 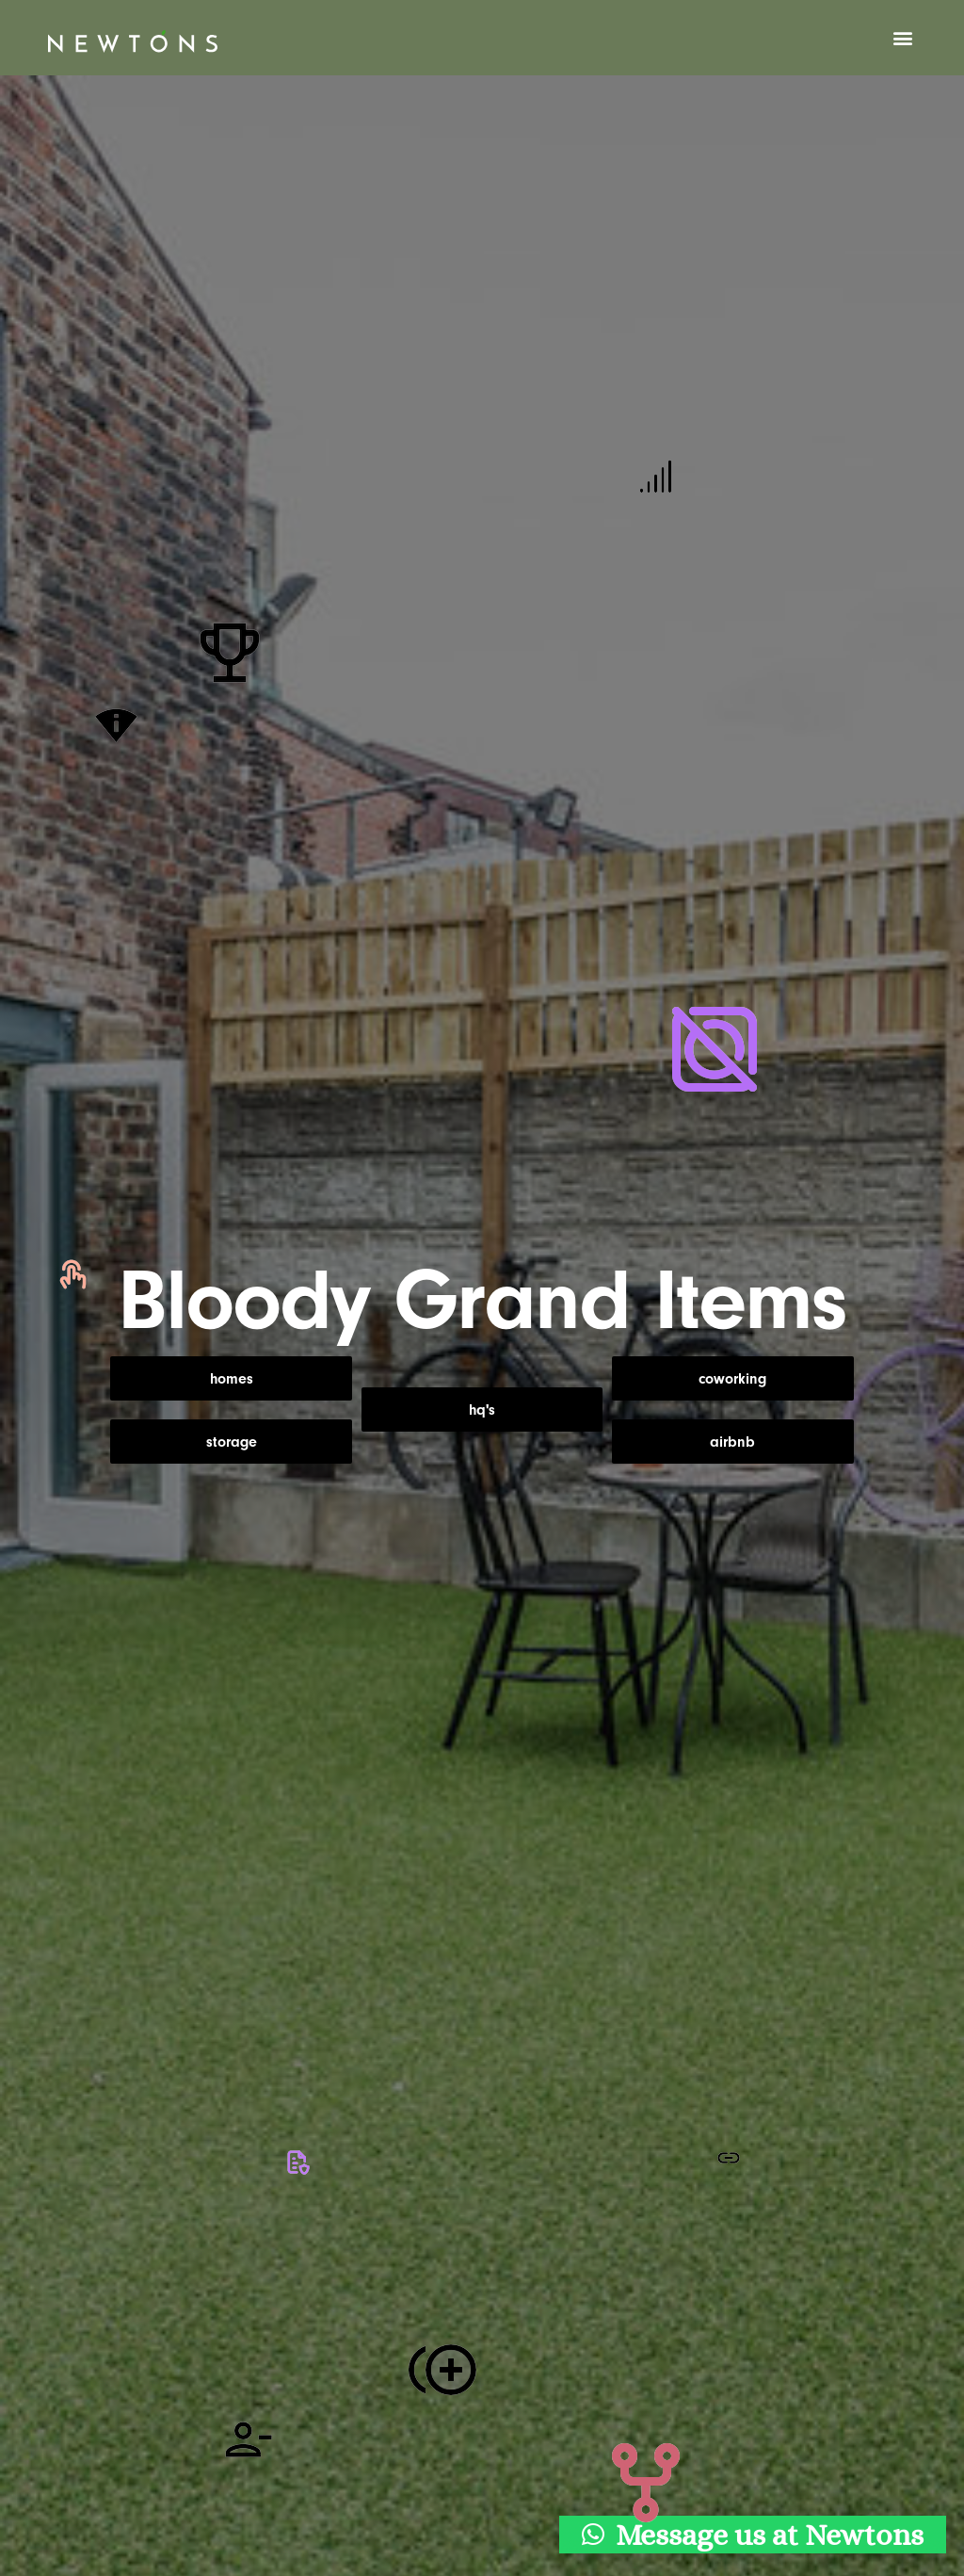 I want to click on view wifi network information, so click(x=116, y=724).